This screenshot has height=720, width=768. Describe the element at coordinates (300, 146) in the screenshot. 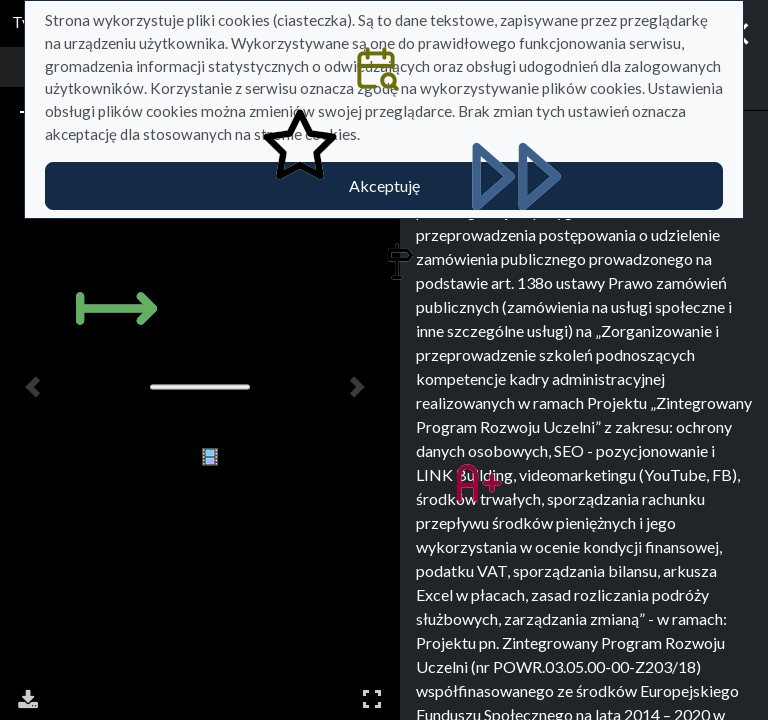

I see `add to favorites` at that location.